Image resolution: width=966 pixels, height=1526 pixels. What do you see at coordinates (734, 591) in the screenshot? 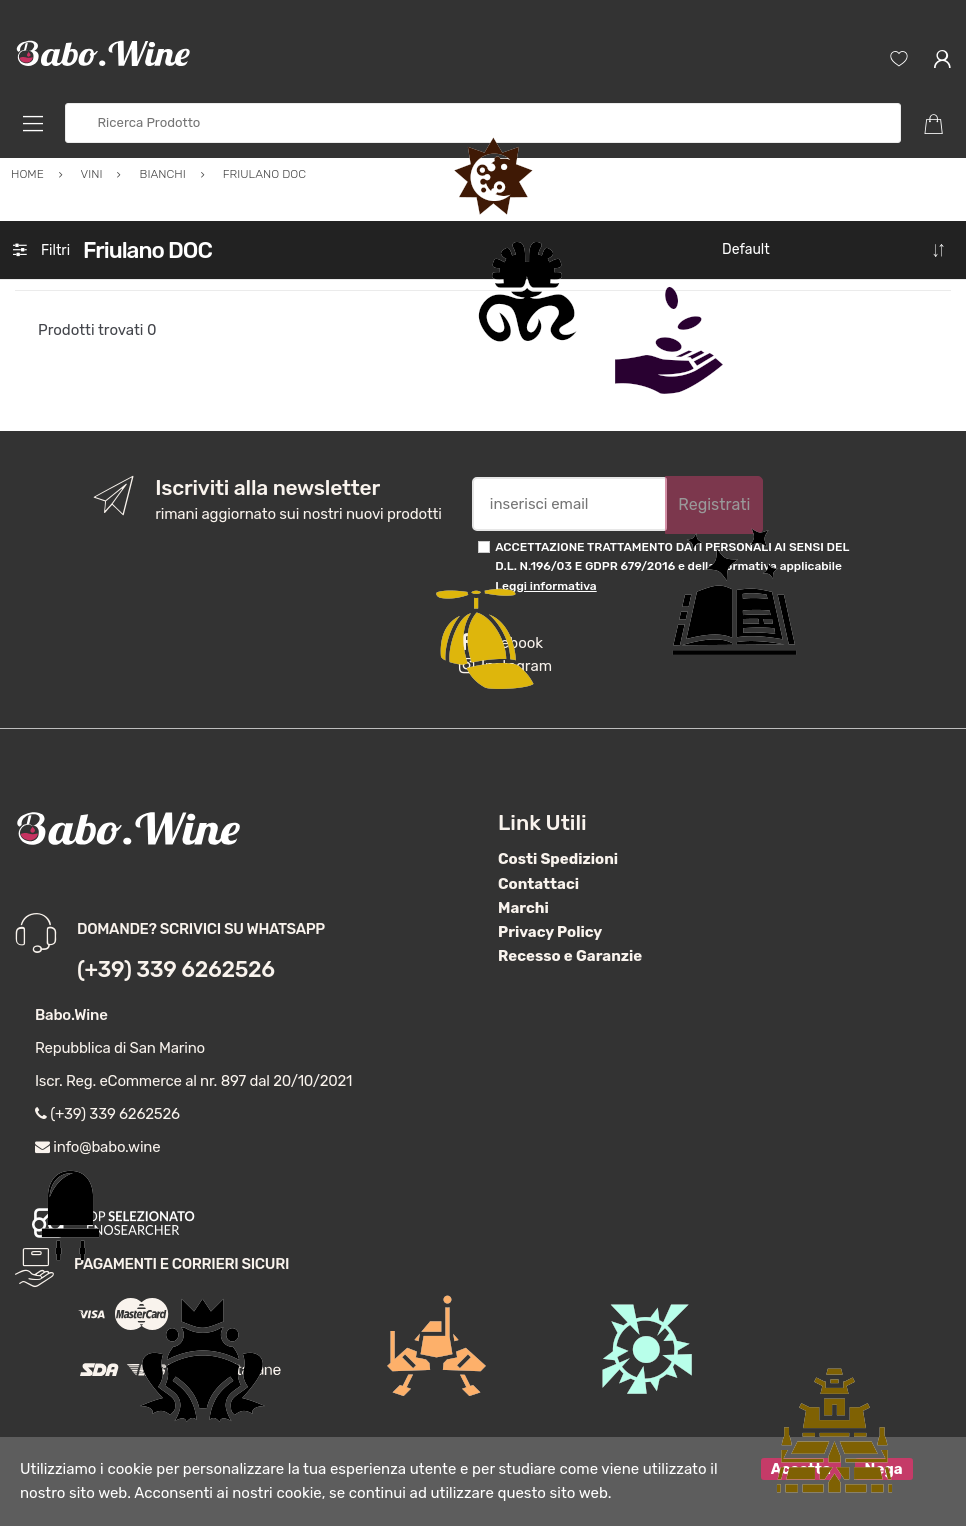
I see `open your spell book or magic abilities` at bounding box center [734, 591].